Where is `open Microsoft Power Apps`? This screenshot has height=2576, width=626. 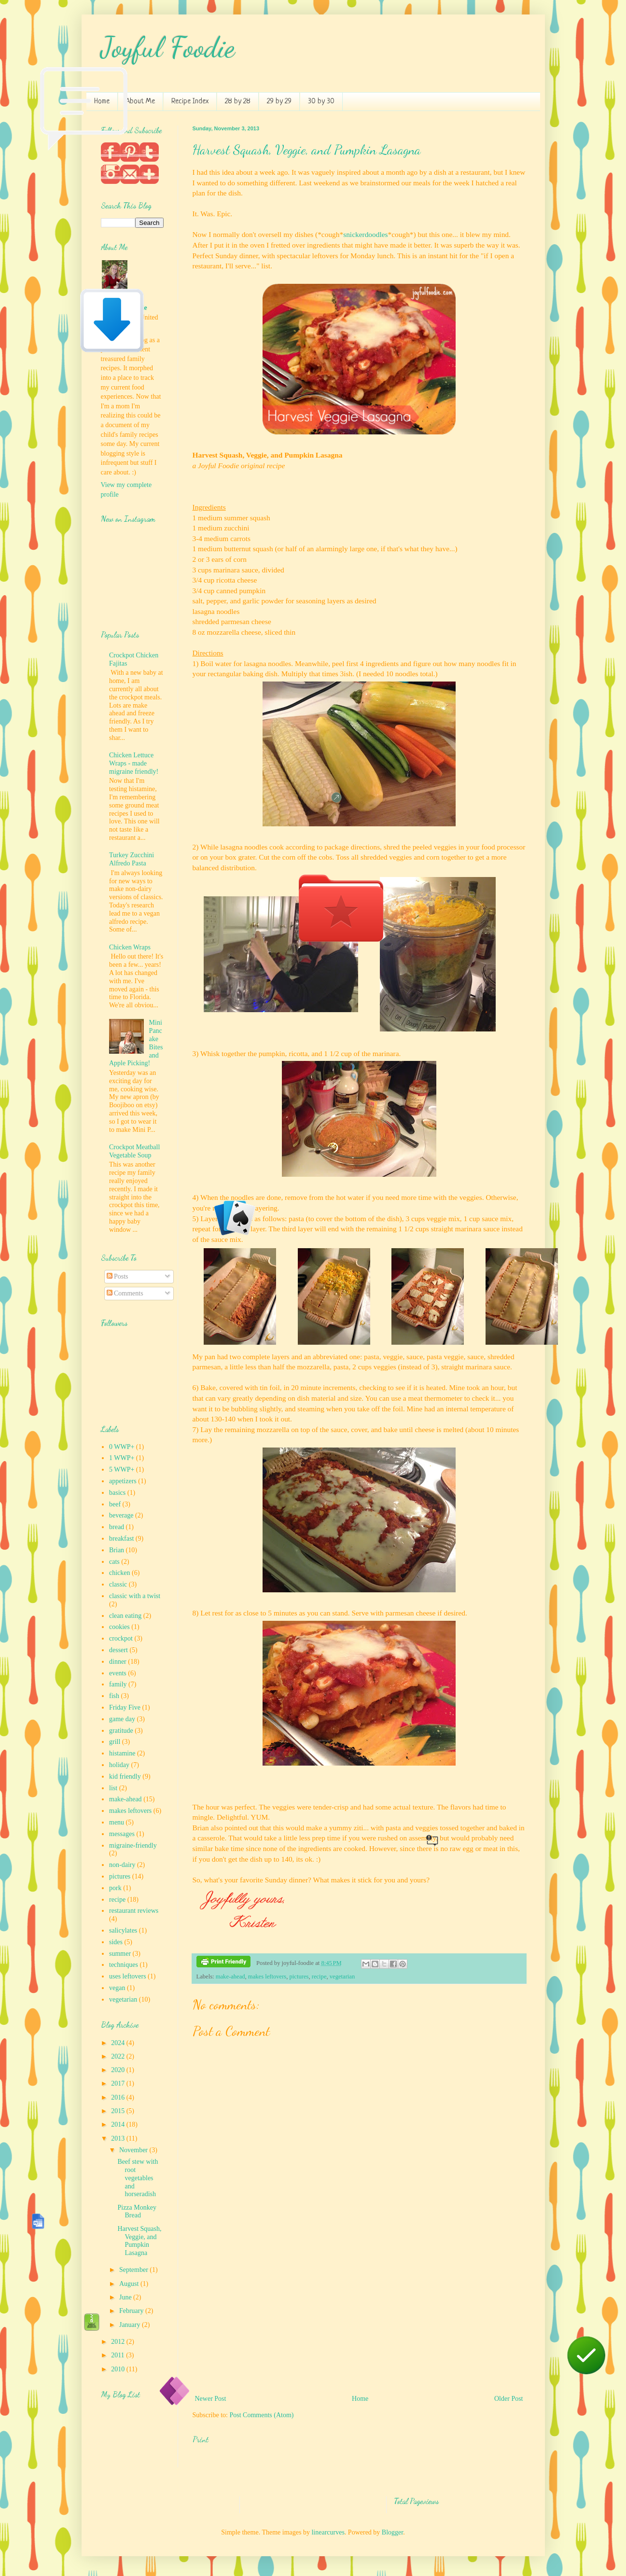 open Microsoft Power Apps is located at coordinates (174, 2391).